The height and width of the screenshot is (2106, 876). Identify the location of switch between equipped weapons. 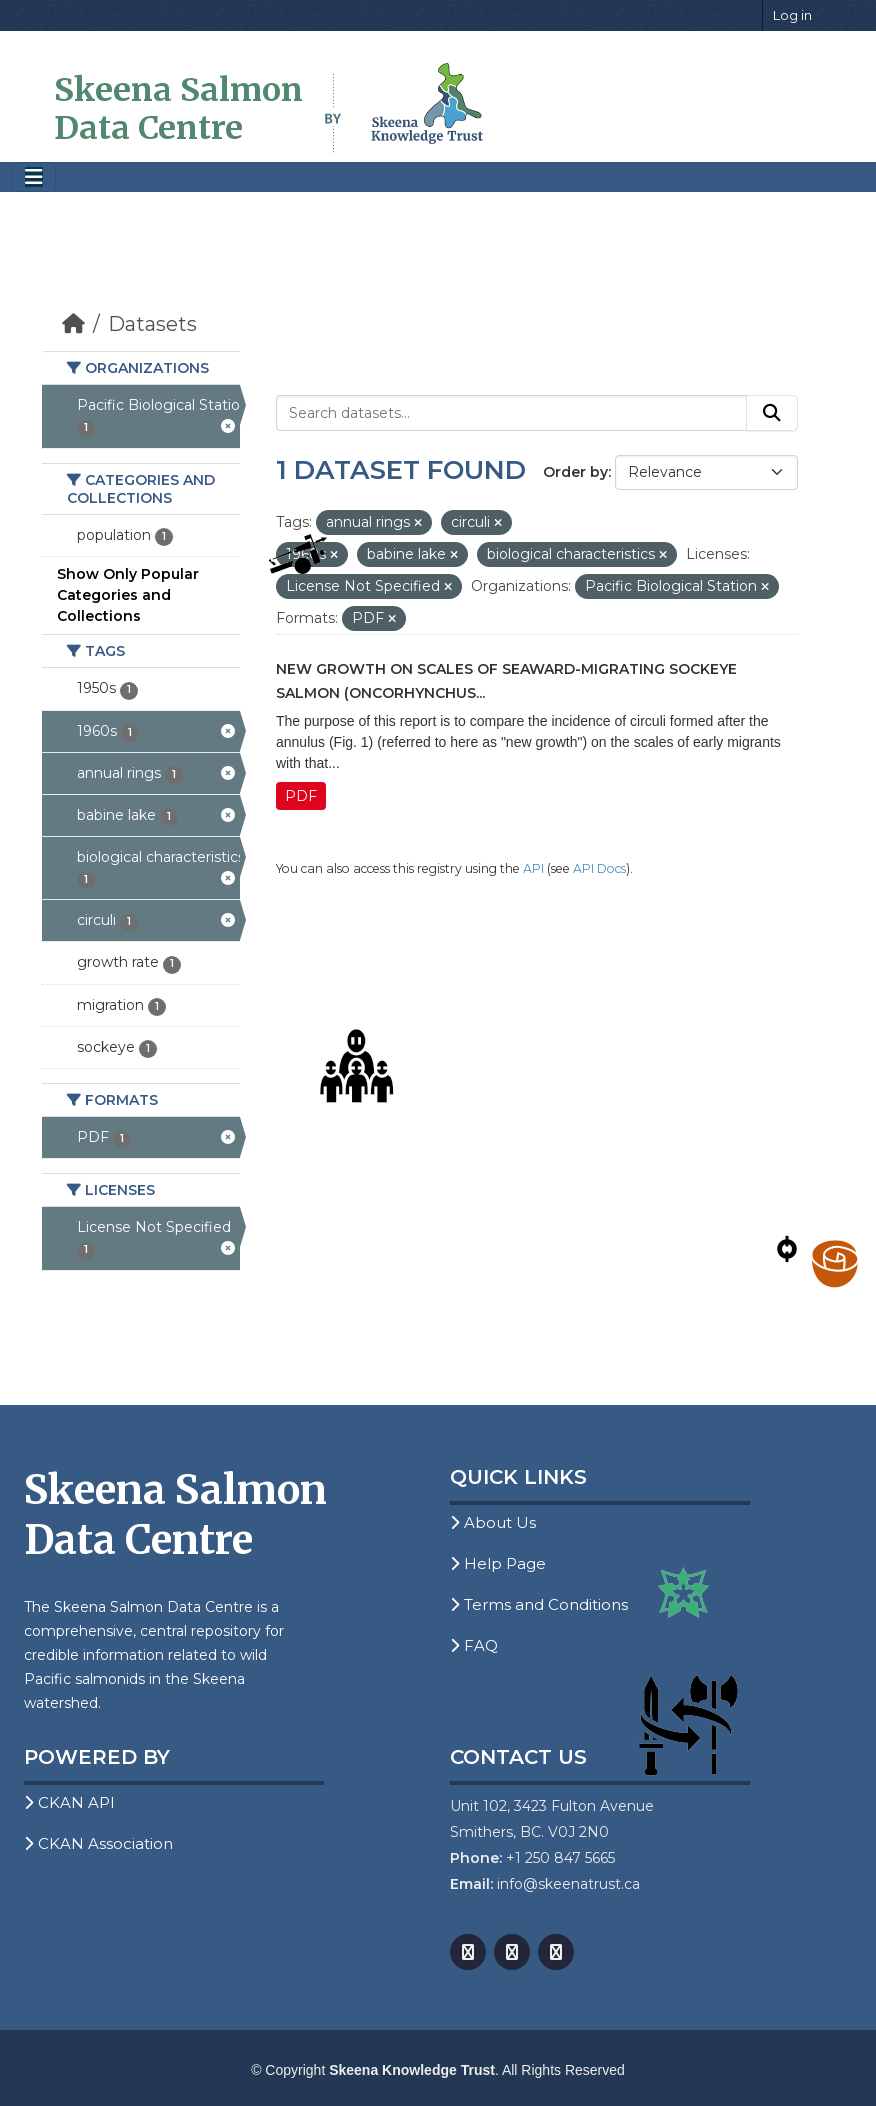
(688, 1725).